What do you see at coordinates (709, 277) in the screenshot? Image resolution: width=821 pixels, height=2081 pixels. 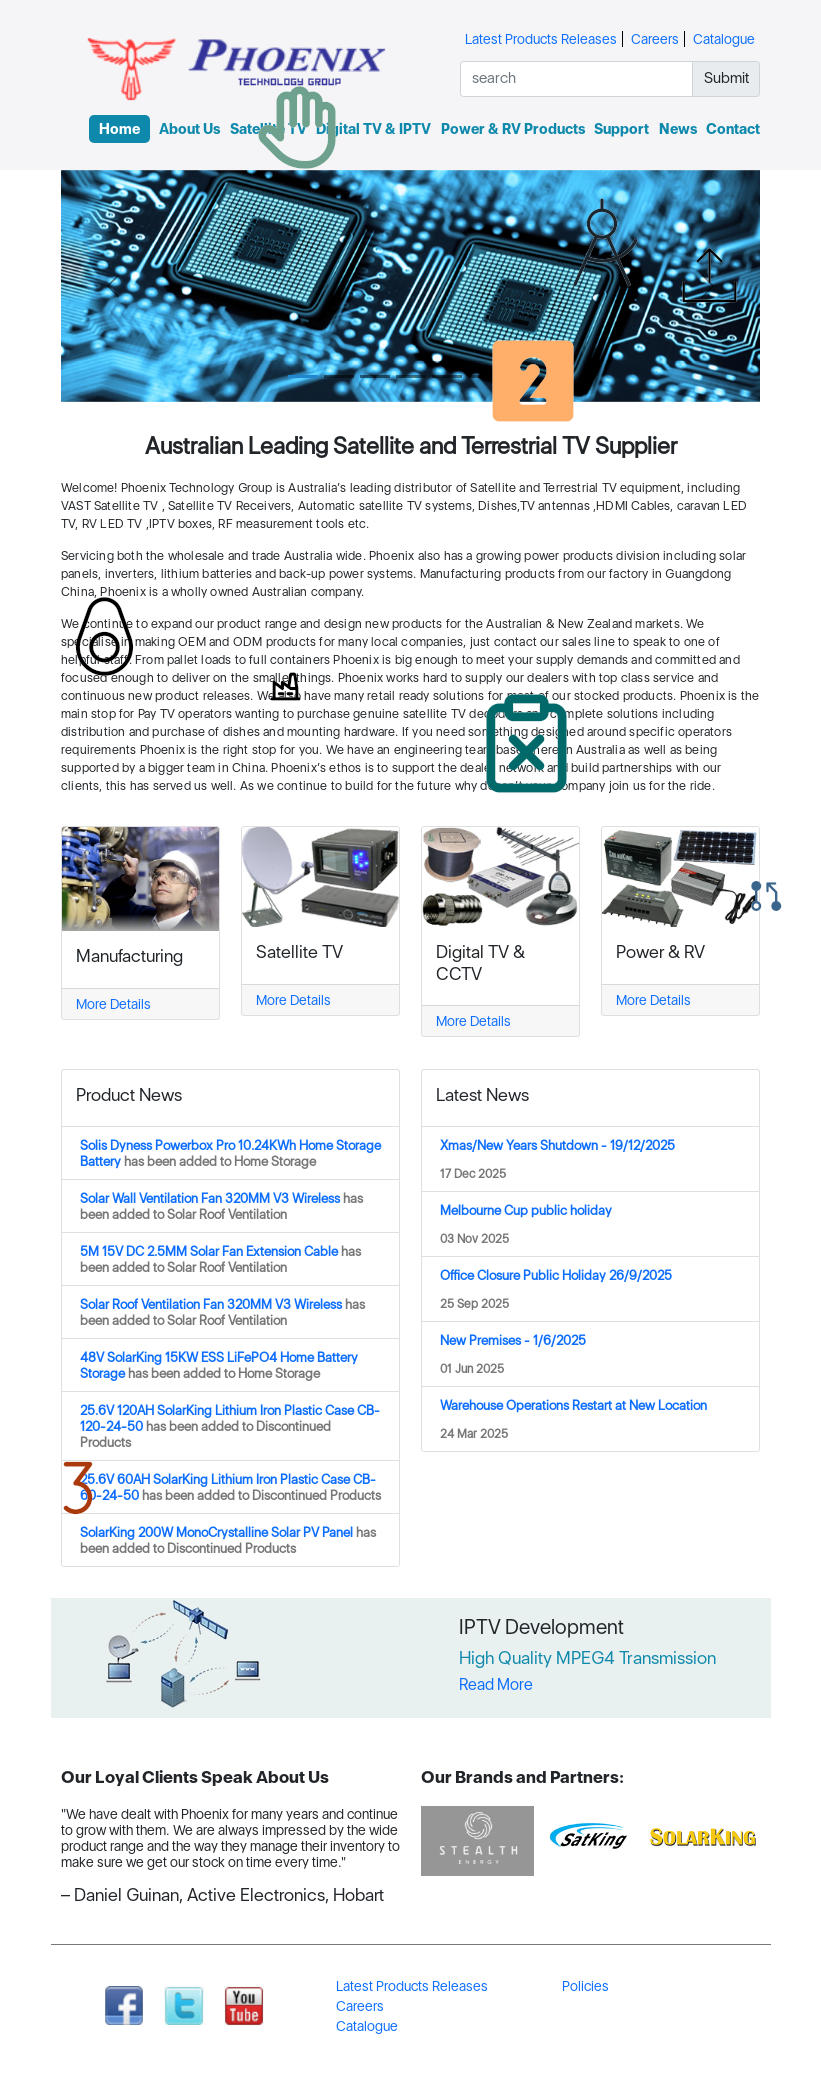 I see `upload a file or document` at bounding box center [709, 277].